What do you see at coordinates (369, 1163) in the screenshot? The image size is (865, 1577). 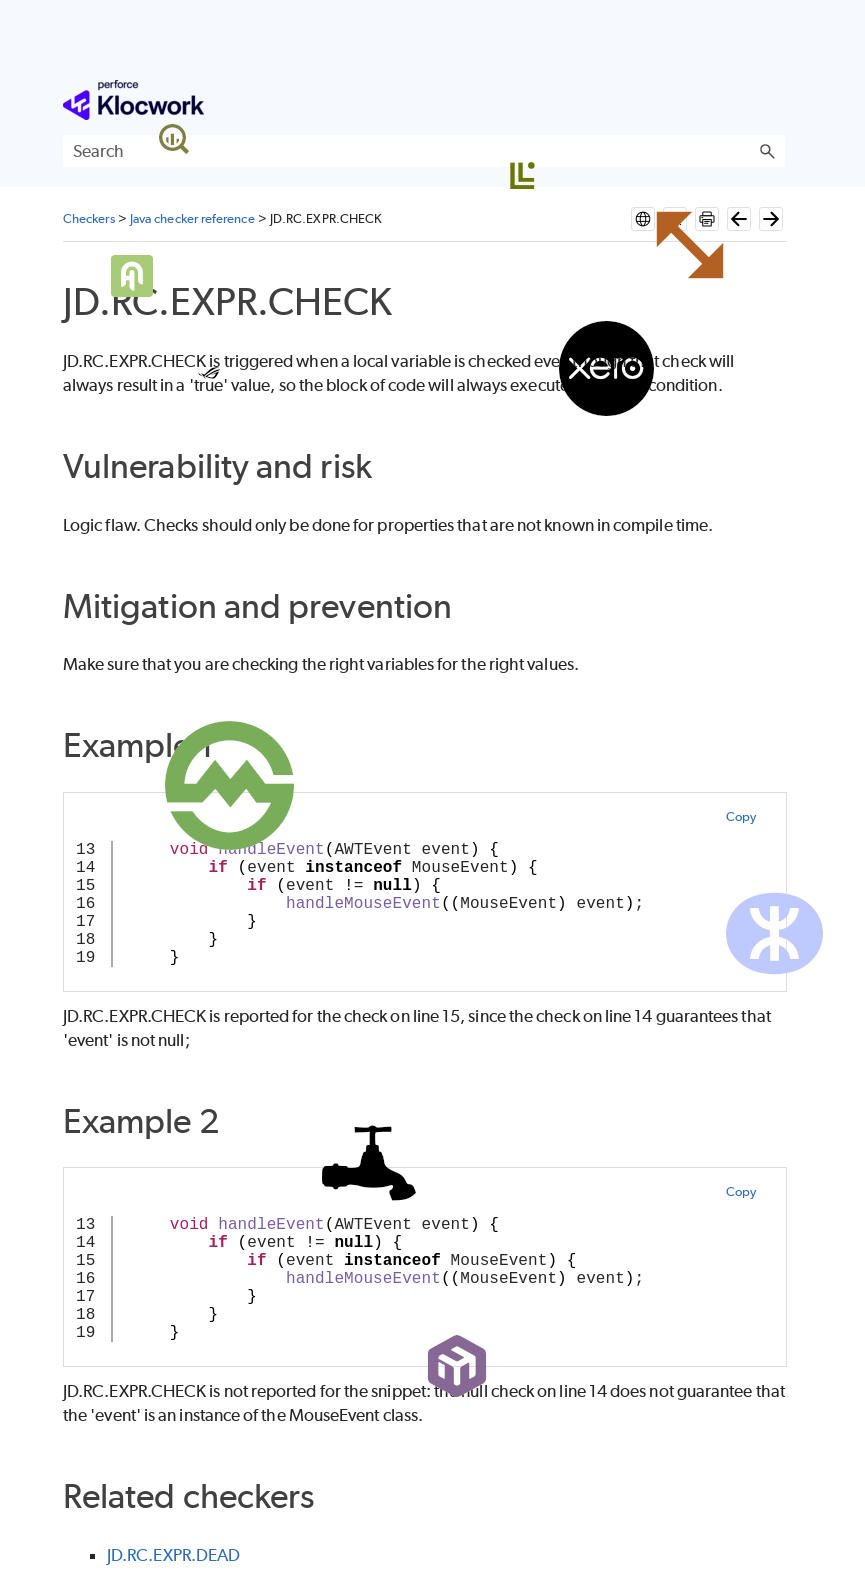 I see `SpigotMC minecraft server software logo` at bounding box center [369, 1163].